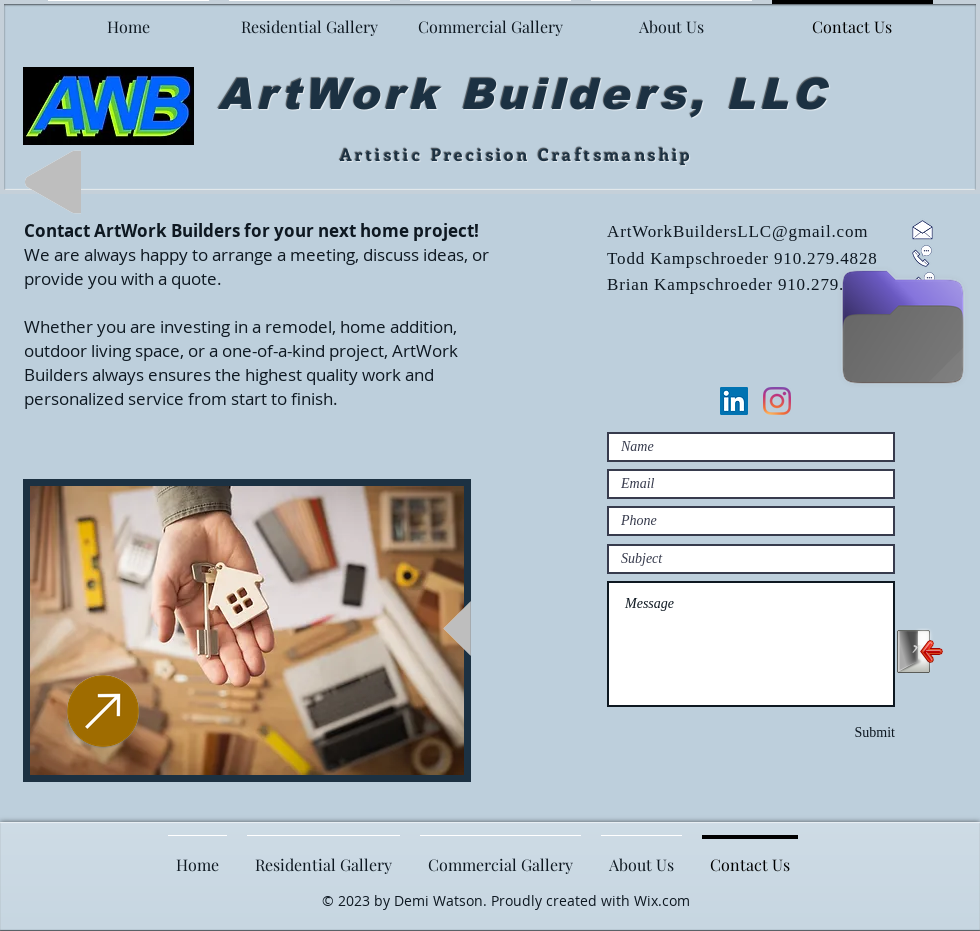  Describe the element at coordinates (459, 628) in the screenshot. I see `navigate to the previous item or screen` at that location.